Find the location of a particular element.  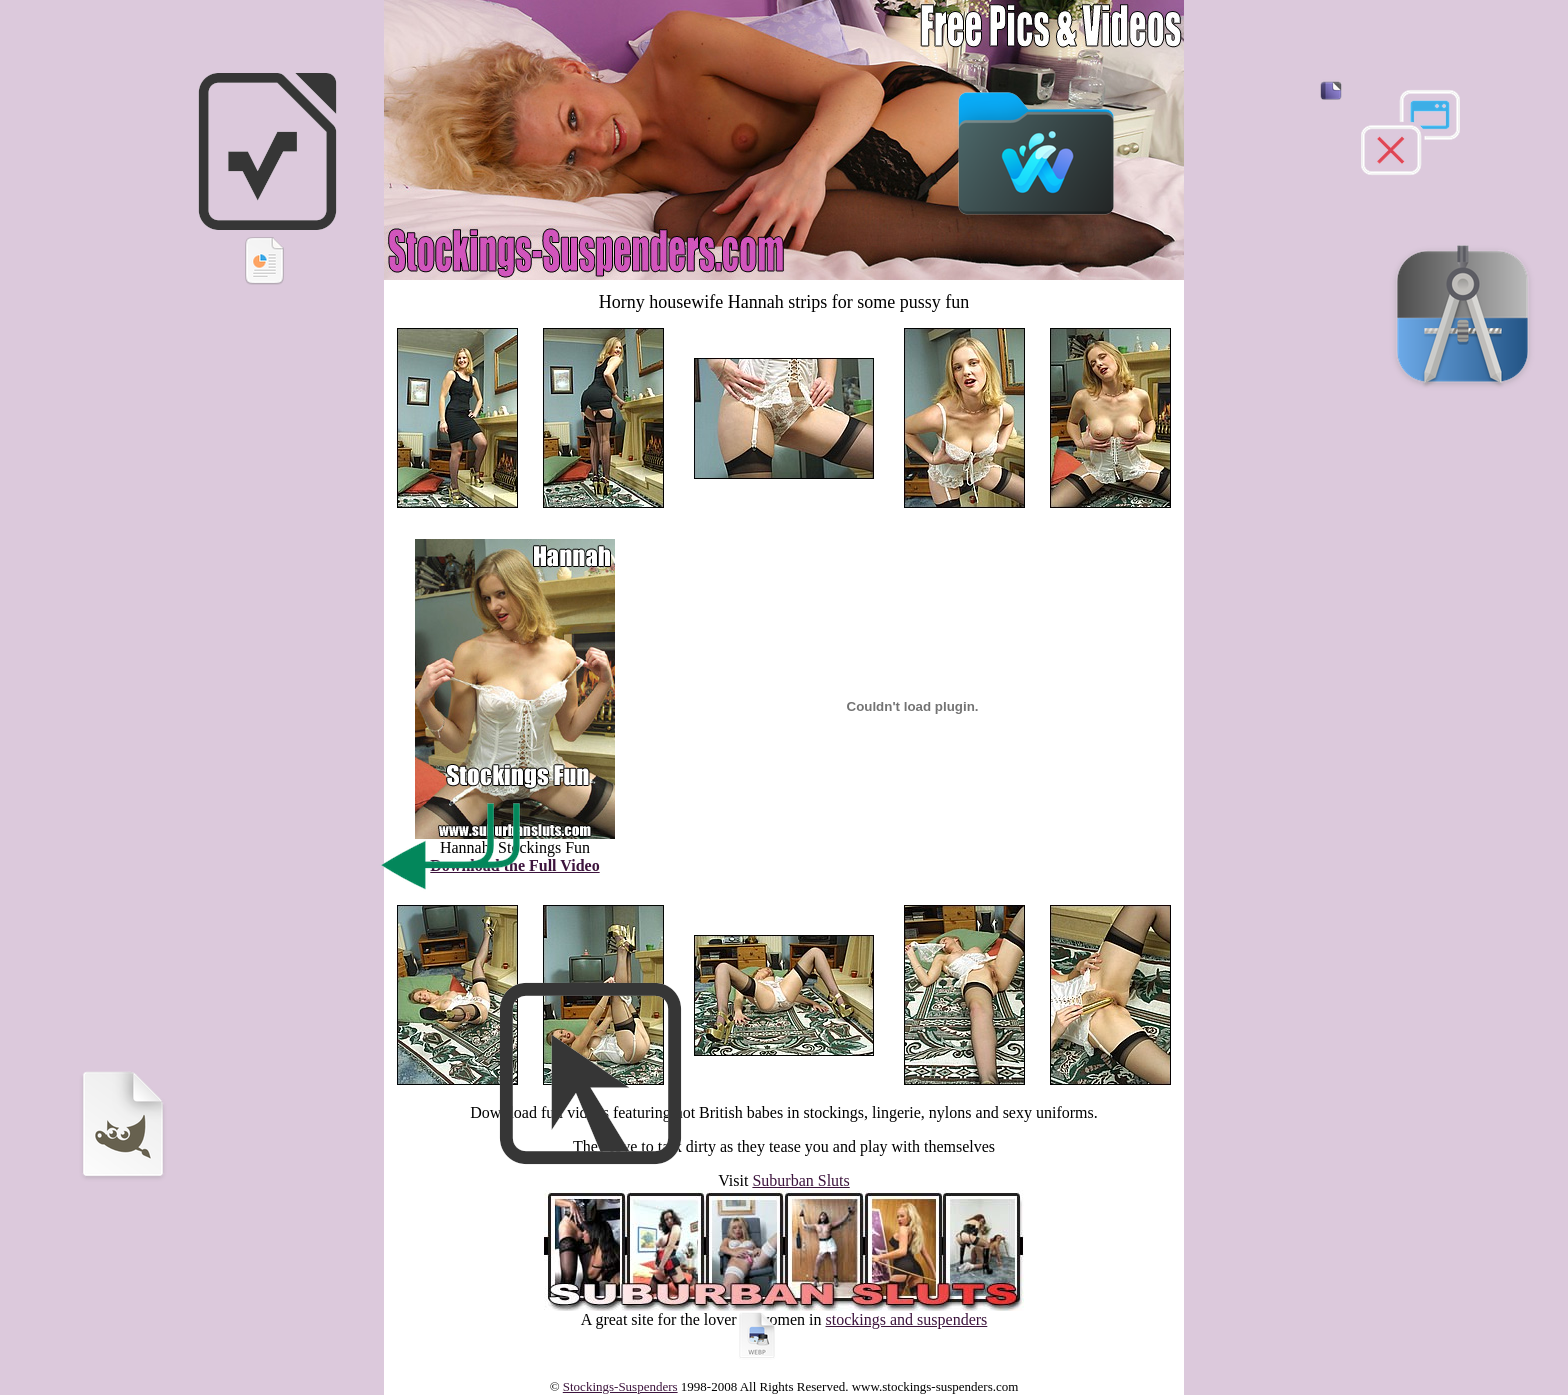

reply to all recipients of an email is located at coordinates (448, 845).